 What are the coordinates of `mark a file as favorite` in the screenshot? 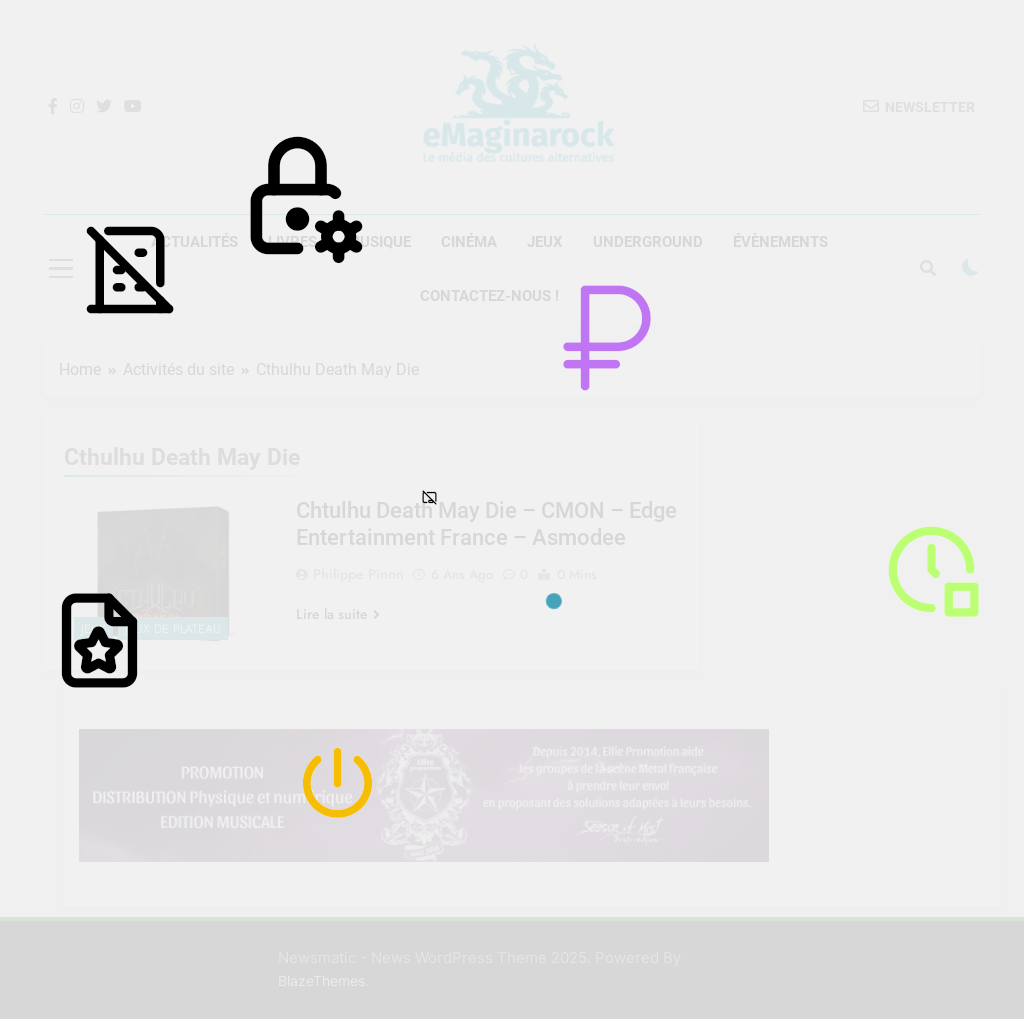 It's located at (99, 640).